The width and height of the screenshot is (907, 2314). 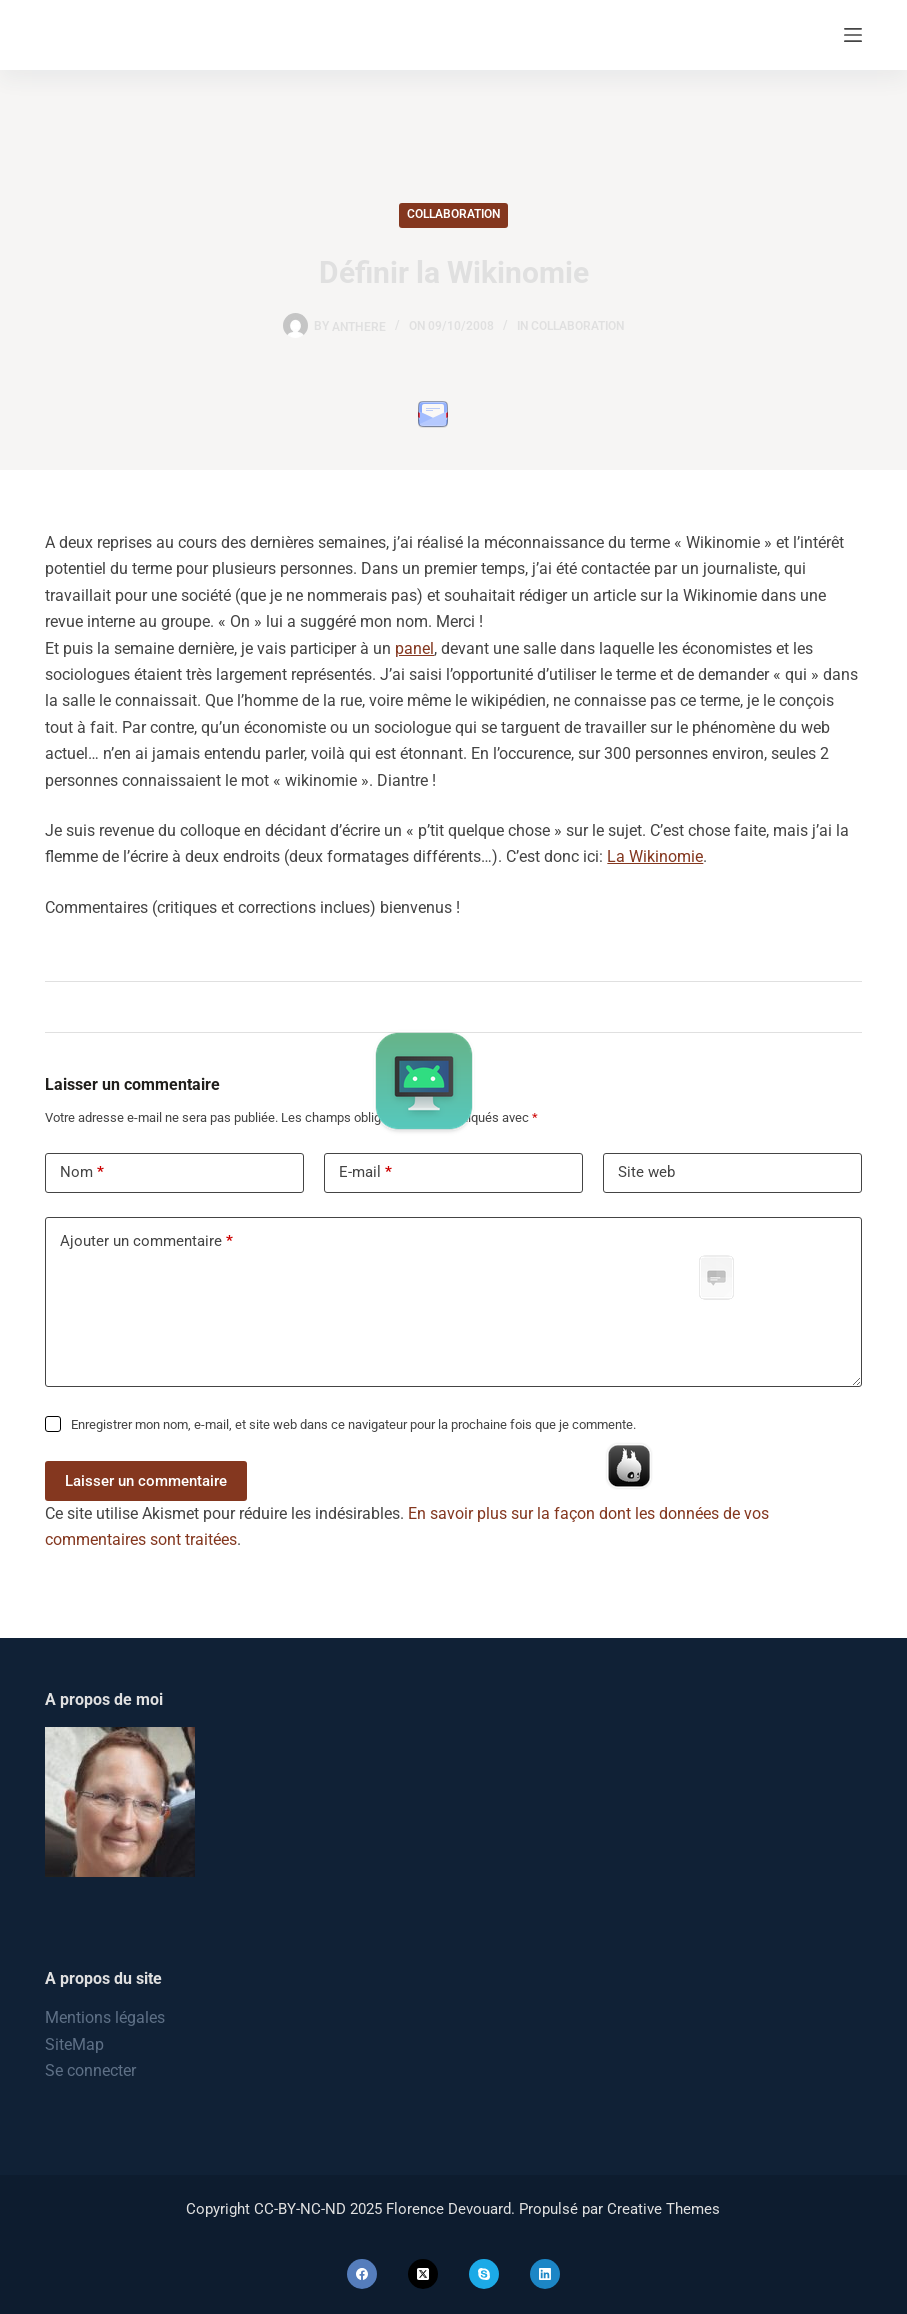 I want to click on open email application, so click(x=433, y=414).